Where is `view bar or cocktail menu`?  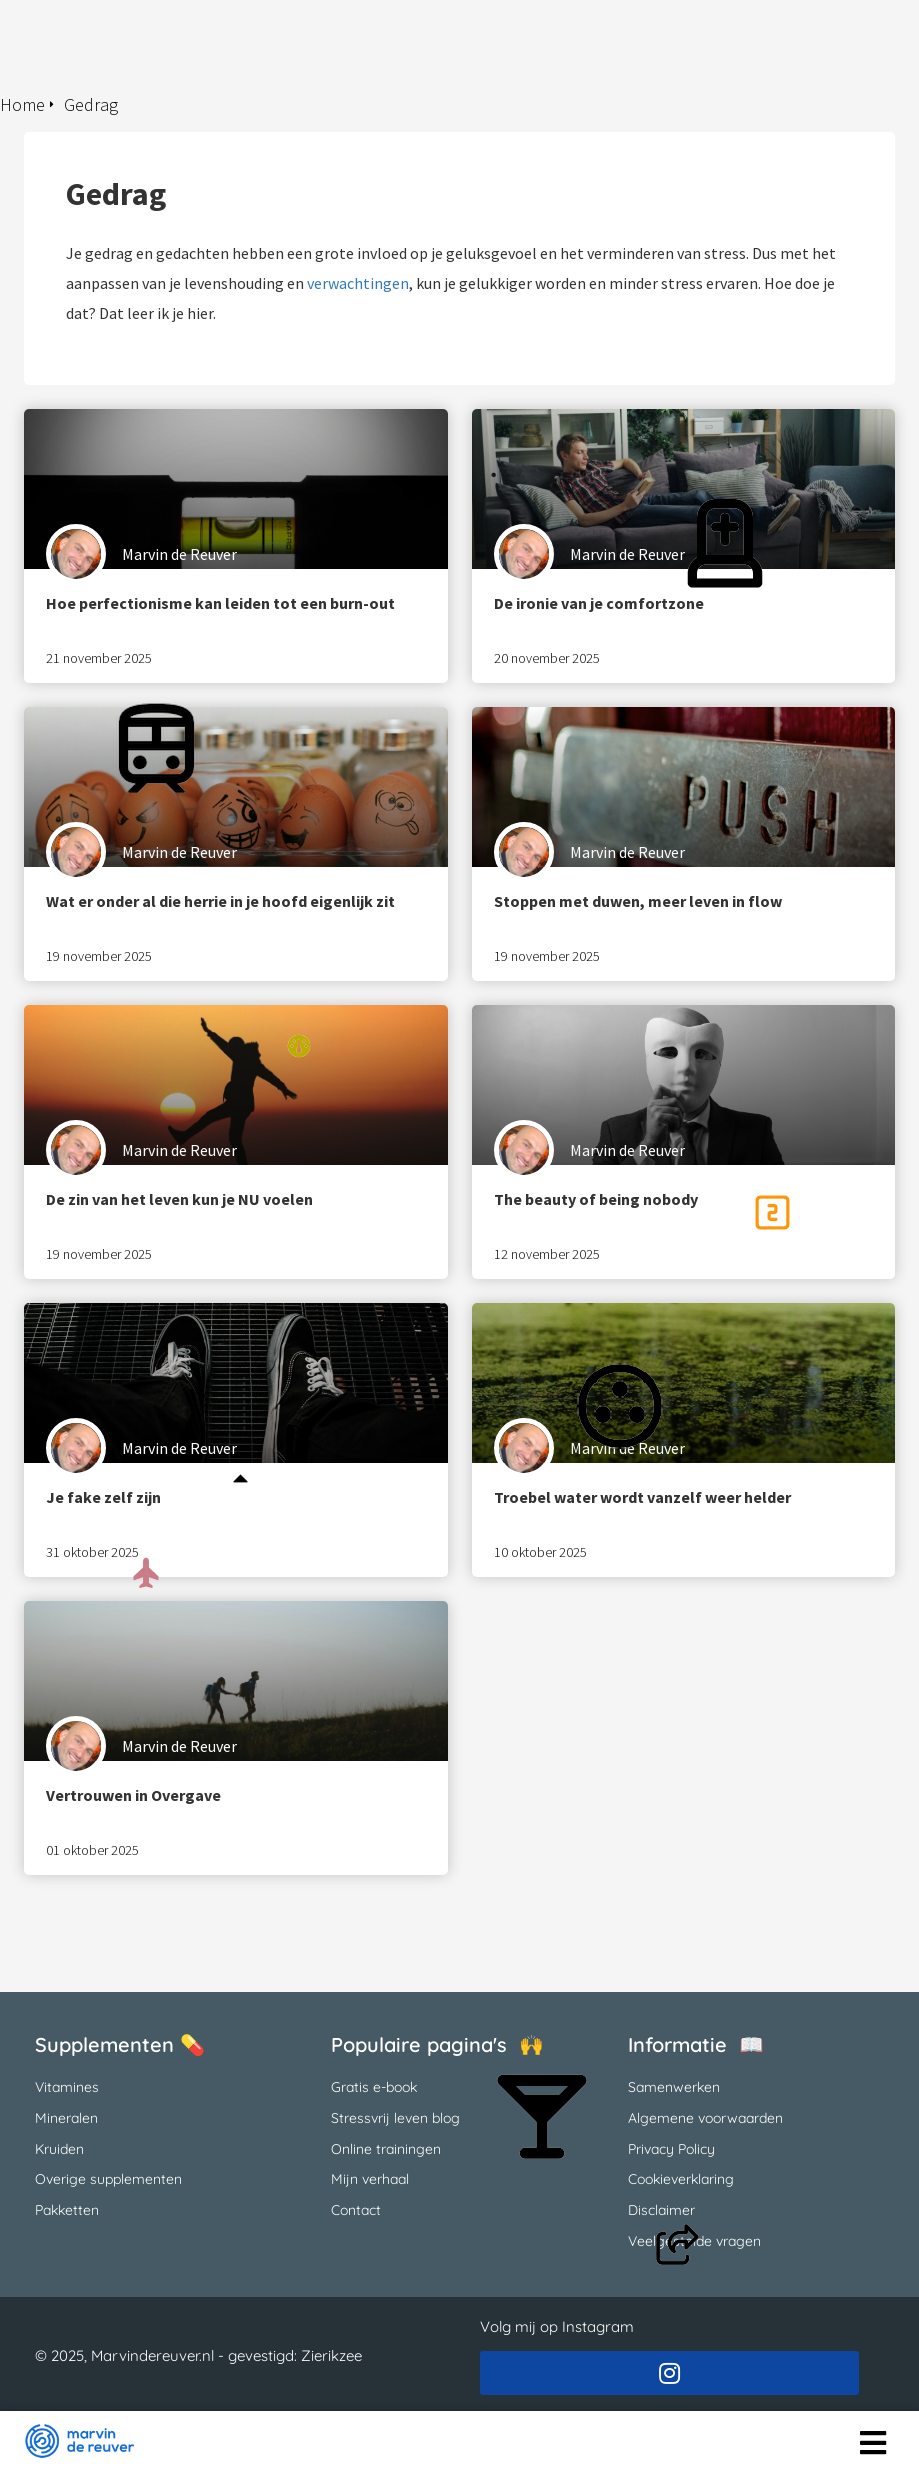
view bar or cocktail menu is located at coordinates (542, 2114).